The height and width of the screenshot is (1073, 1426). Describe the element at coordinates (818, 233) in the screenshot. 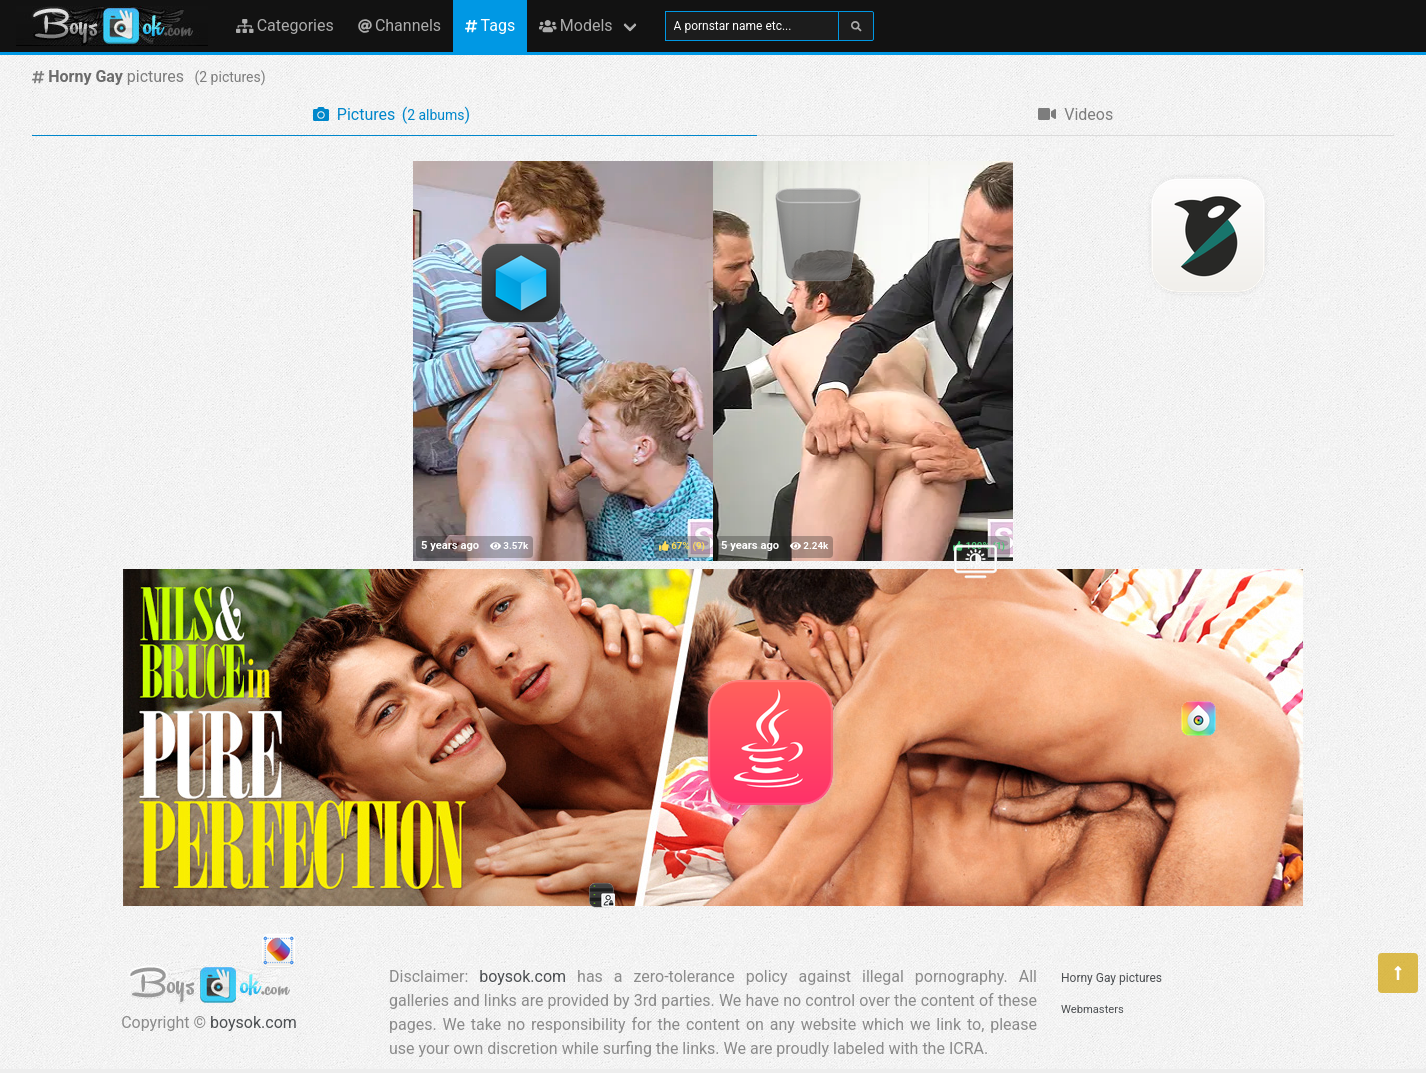

I see `open the trash to view deleted items` at that location.